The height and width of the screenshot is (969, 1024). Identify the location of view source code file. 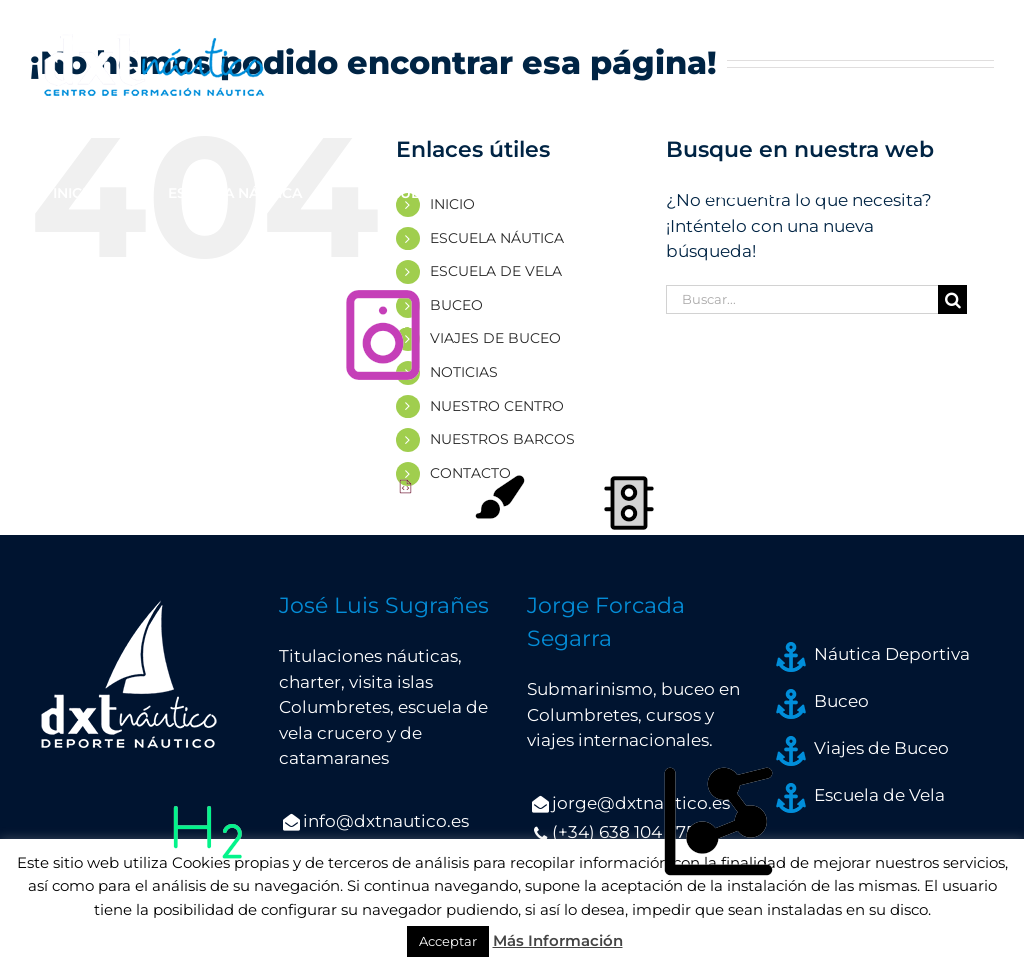
(405, 486).